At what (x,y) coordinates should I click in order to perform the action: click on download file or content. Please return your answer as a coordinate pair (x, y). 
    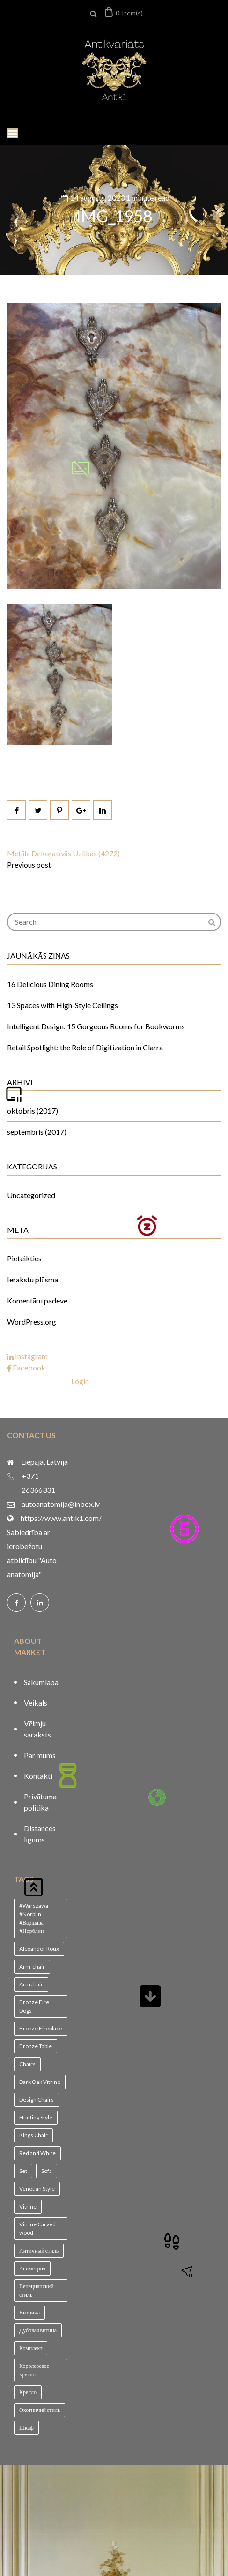
    Looking at the image, I should click on (150, 1996).